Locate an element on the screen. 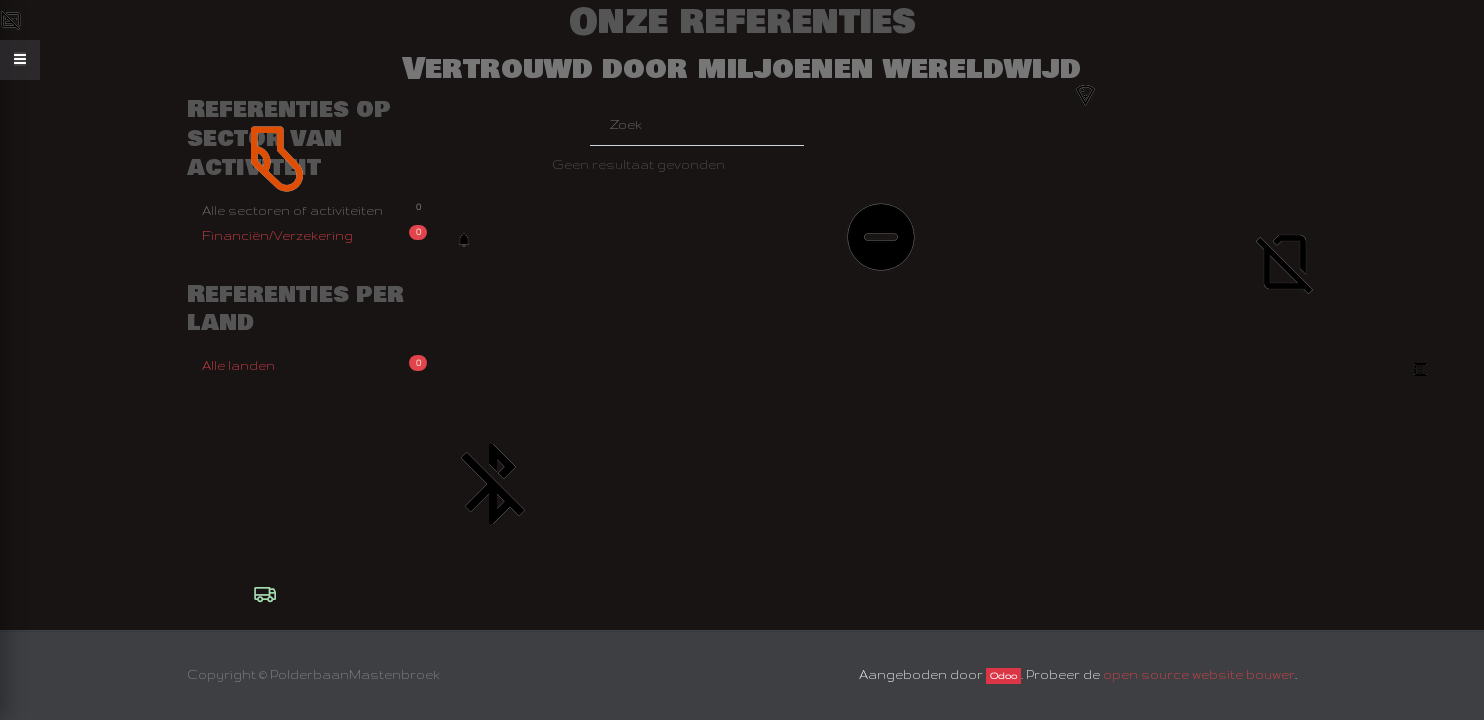  track your delivery status is located at coordinates (264, 593).